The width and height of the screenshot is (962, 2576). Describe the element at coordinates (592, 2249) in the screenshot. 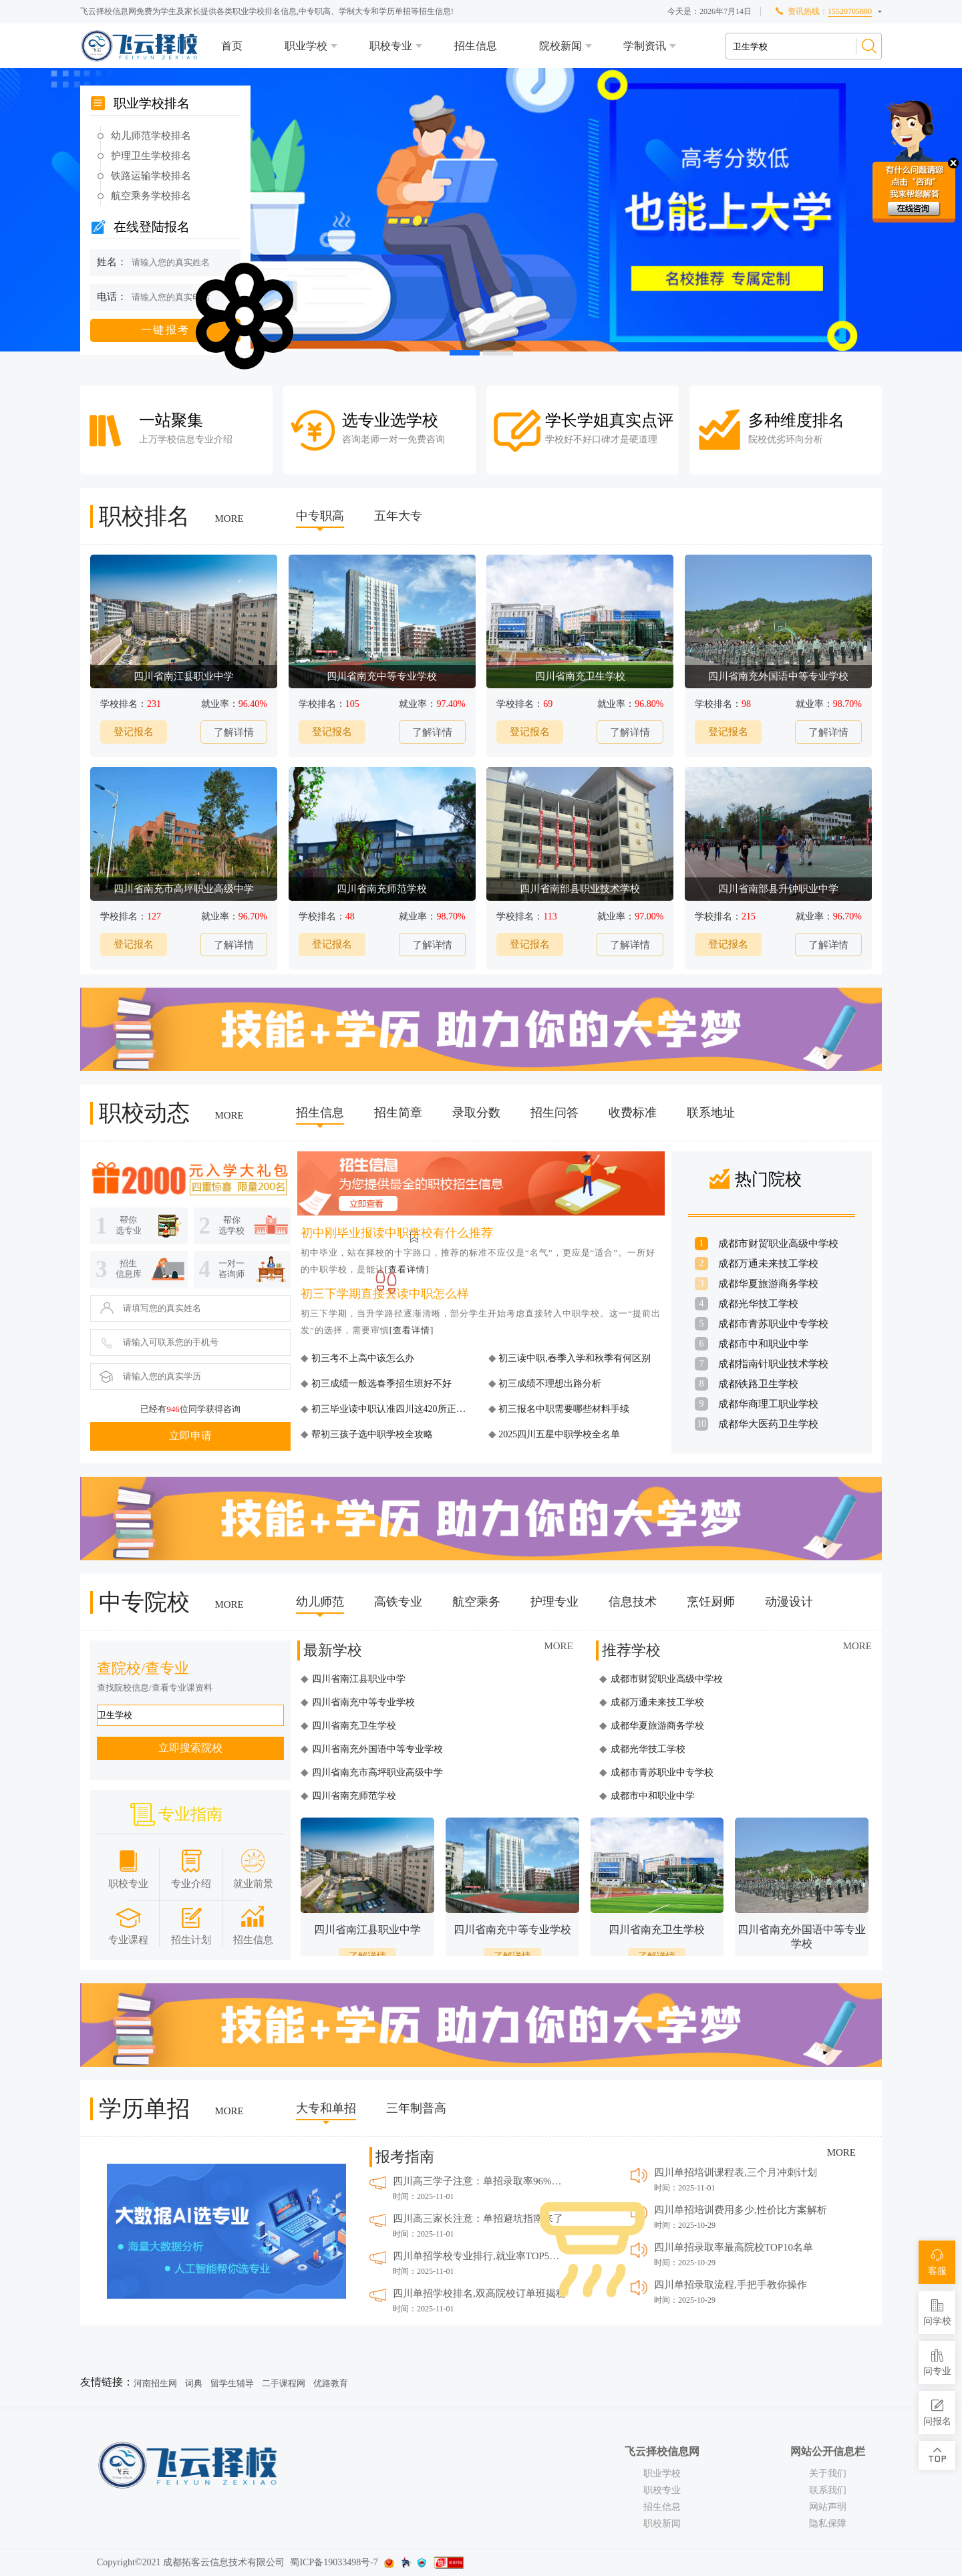

I see `smoke detector alert or notification` at that location.